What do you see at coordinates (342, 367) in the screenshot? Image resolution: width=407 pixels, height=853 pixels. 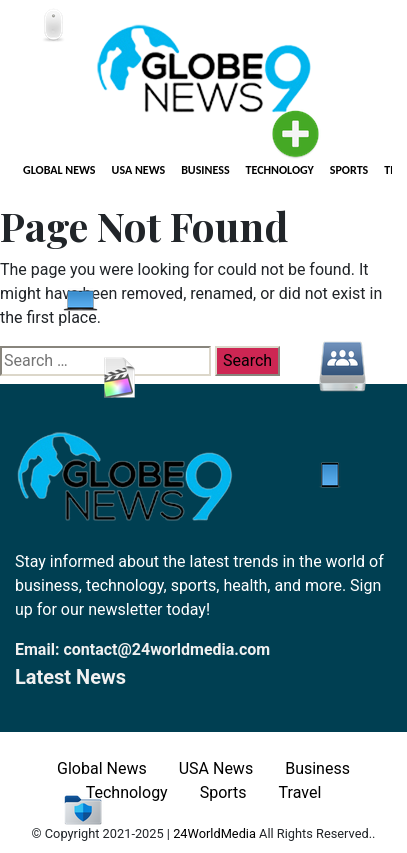 I see `connect to a shared file server` at bounding box center [342, 367].